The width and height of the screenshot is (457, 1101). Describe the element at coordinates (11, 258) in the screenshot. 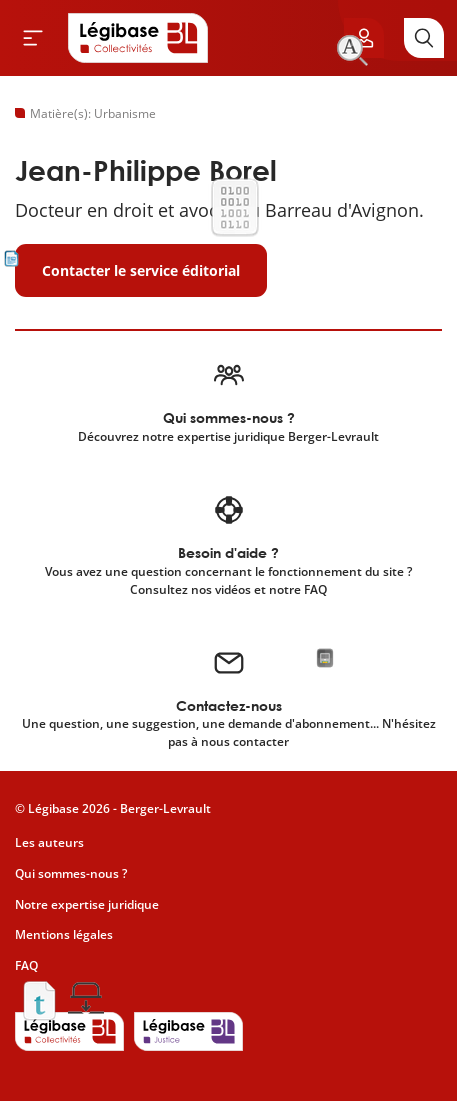

I see `libreoffice writer text template file` at that location.